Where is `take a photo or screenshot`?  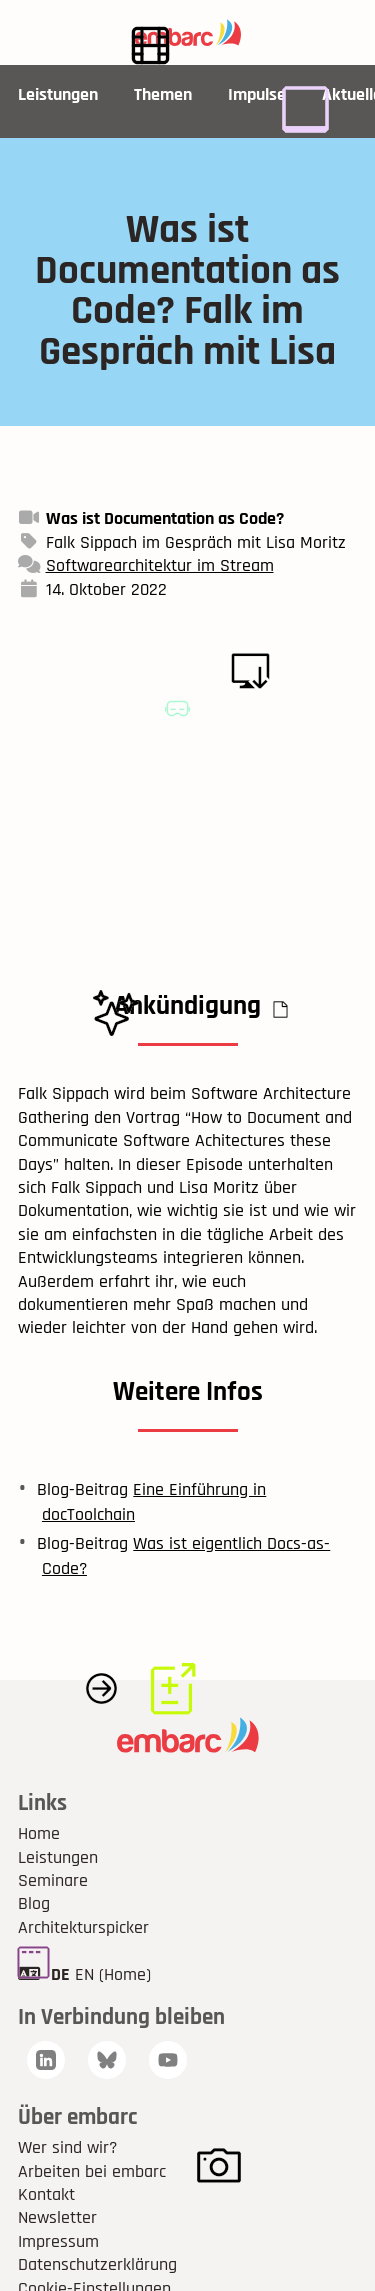
take a photo or screenshot is located at coordinates (219, 2167).